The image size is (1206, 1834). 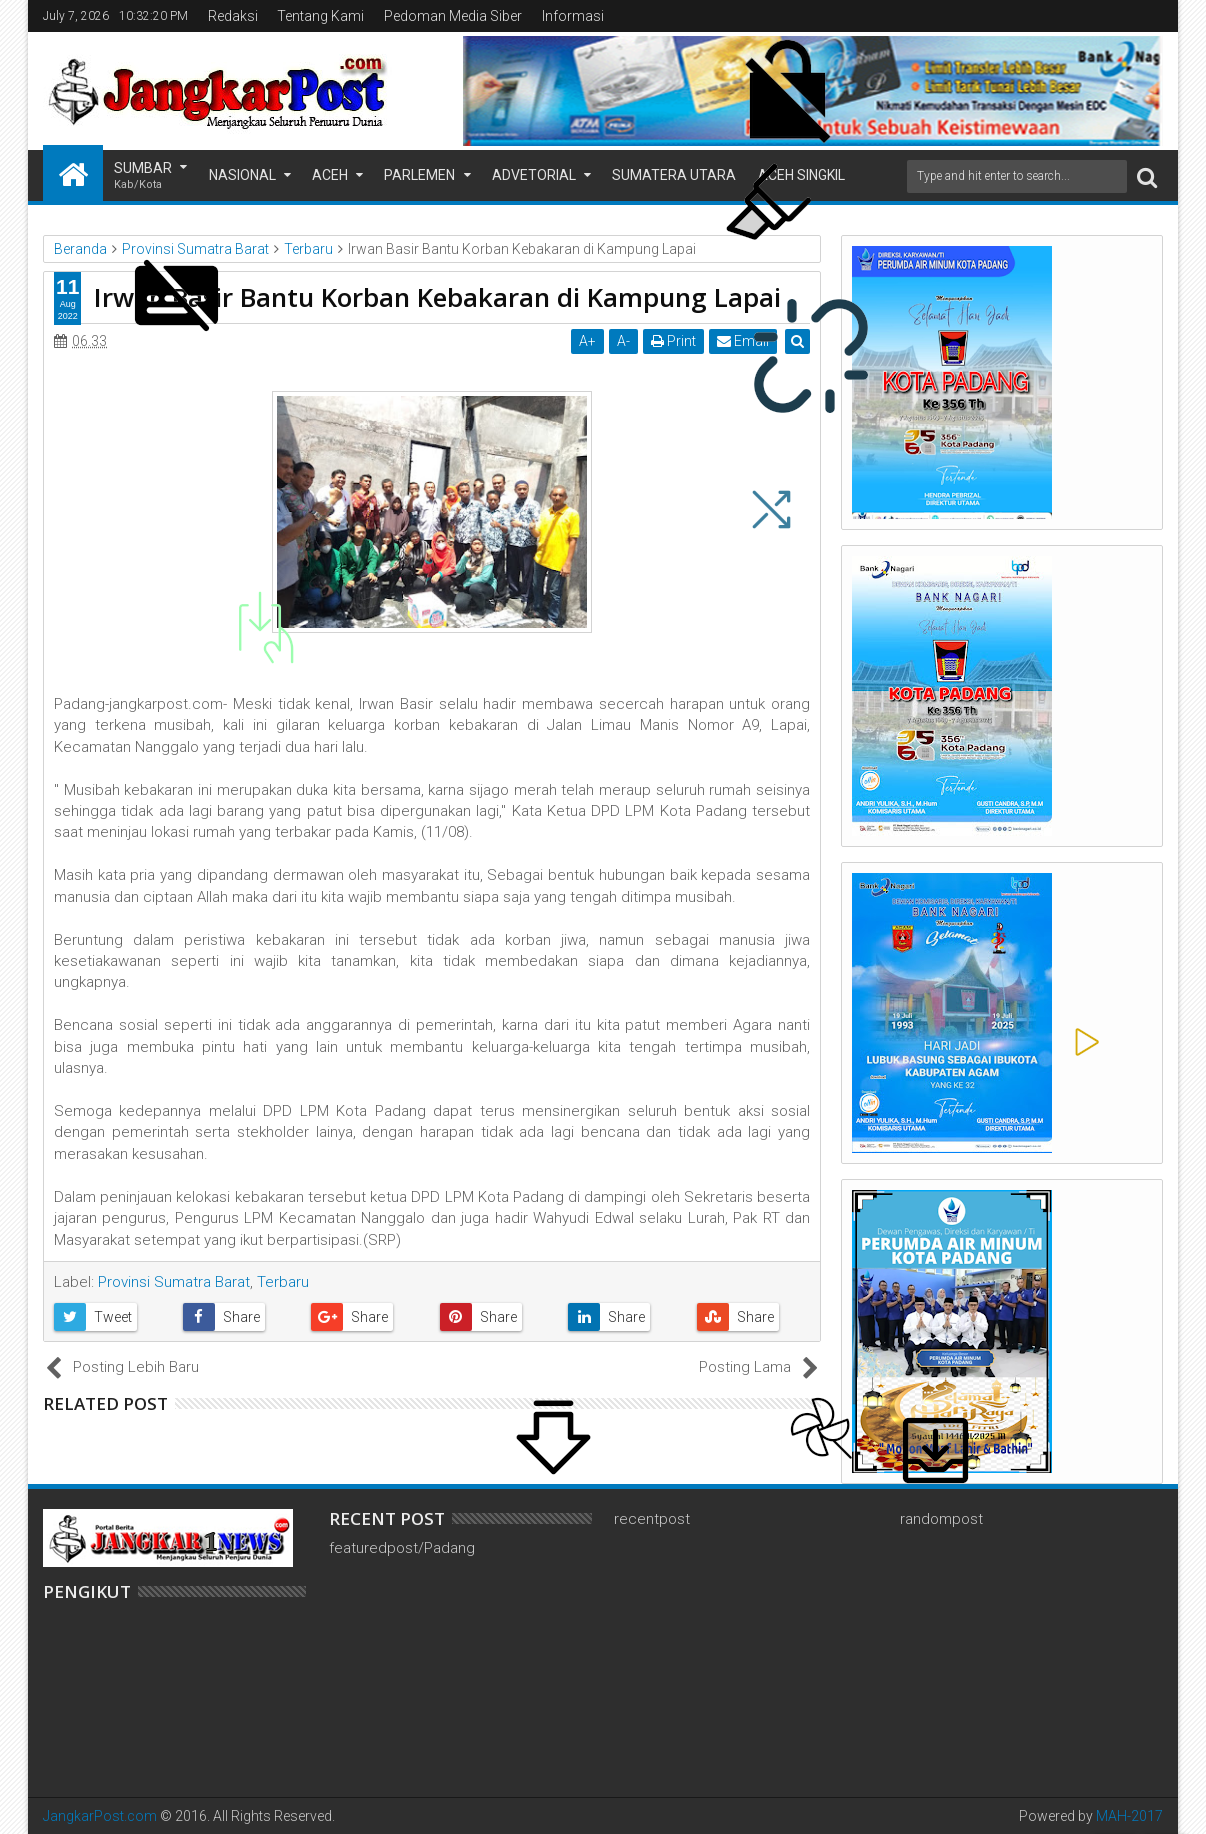 What do you see at coordinates (766, 206) in the screenshot?
I see `highlight or mark selected text` at bounding box center [766, 206].